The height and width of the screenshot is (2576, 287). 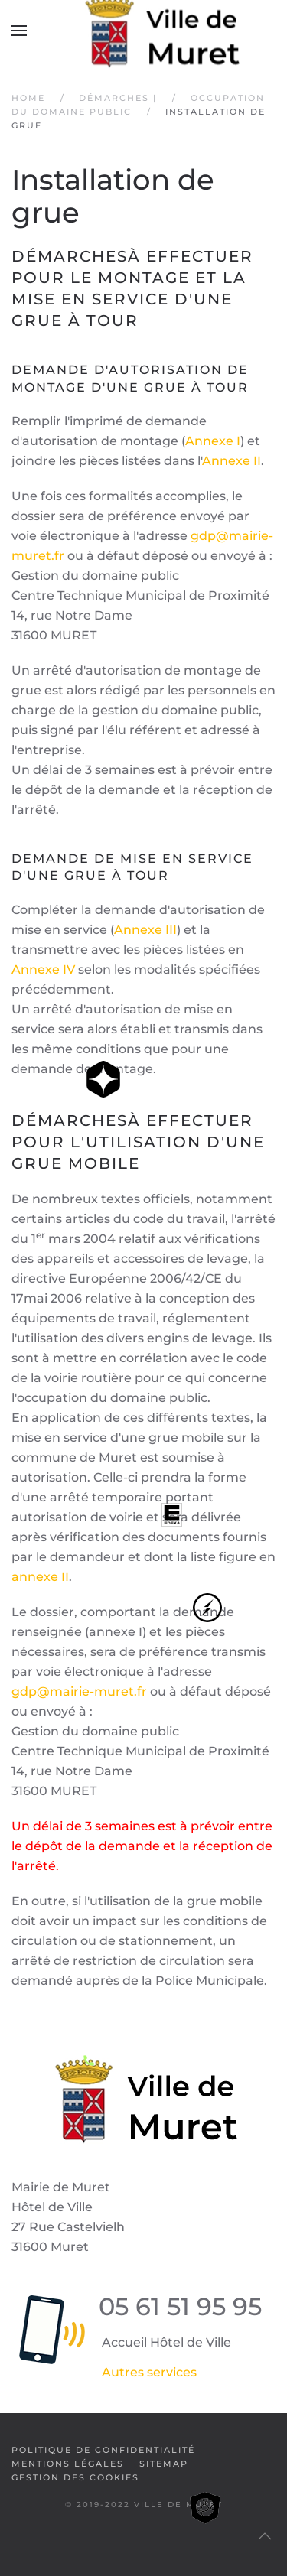 I want to click on open the EDEKA grocery store app, so click(x=171, y=1514).